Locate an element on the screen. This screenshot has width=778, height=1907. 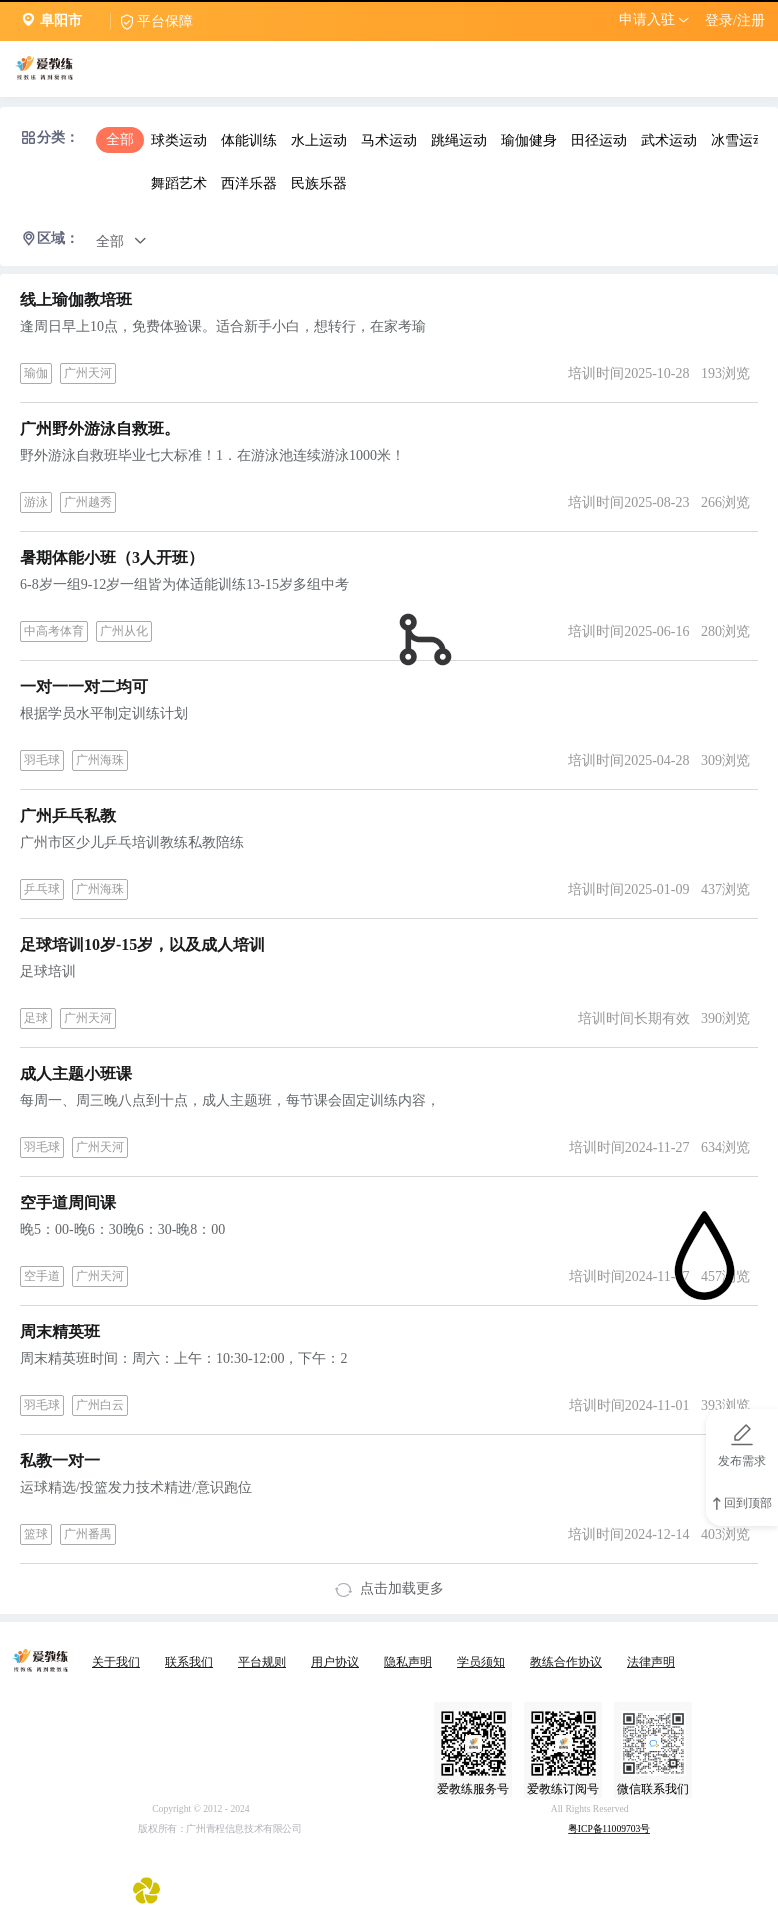
moo print and design services logo is located at coordinates (704, 1255).